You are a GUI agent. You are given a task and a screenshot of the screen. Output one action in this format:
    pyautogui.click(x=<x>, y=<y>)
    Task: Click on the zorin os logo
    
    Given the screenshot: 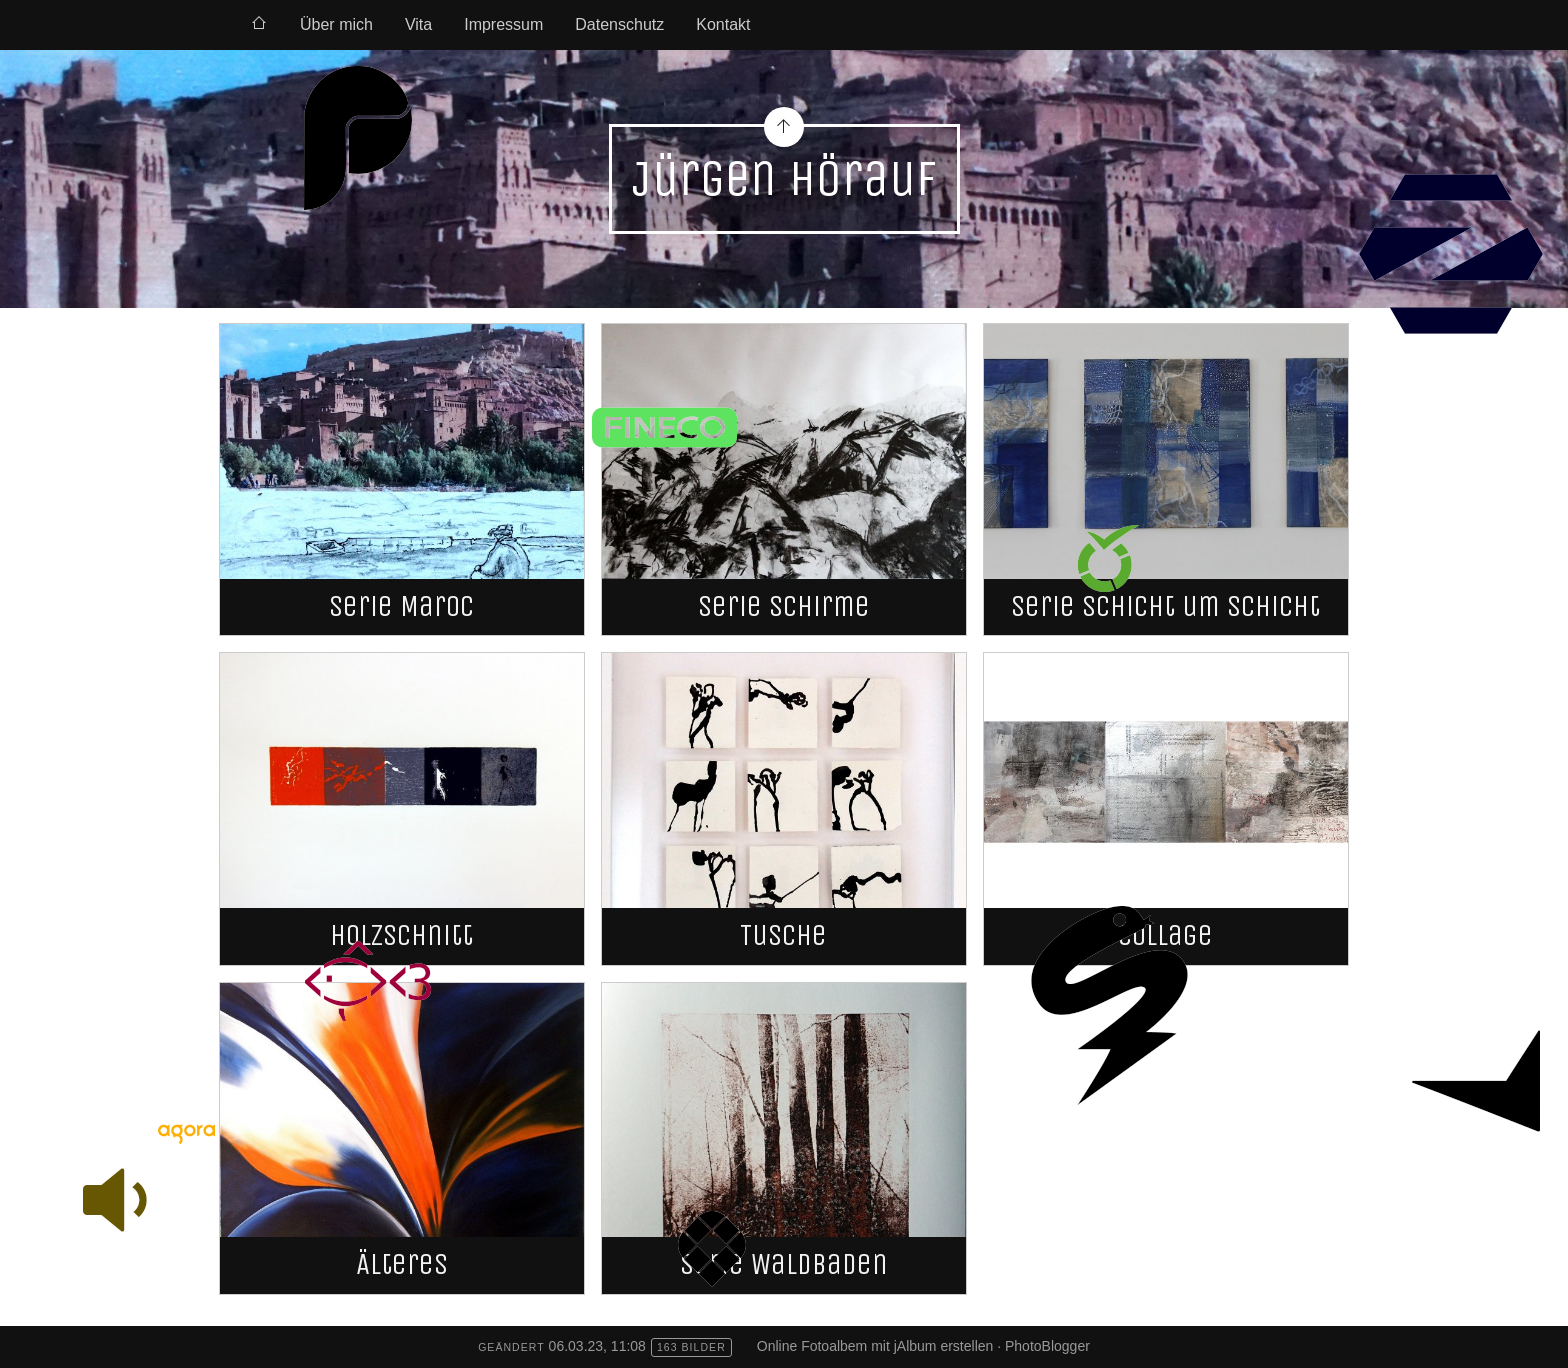 What is the action you would take?
    pyautogui.click(x=1451, y=254)
    